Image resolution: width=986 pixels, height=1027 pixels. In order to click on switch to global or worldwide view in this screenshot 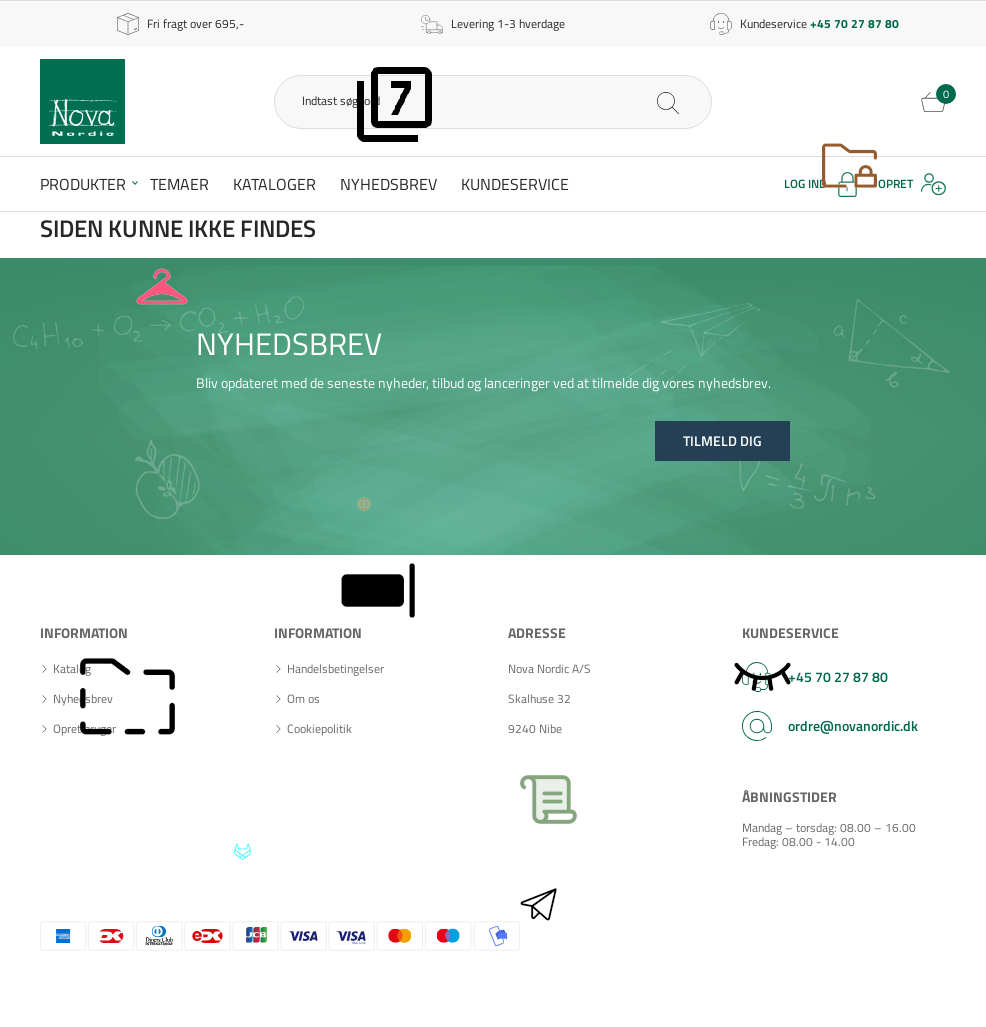, I will do `click(364, 504)`.